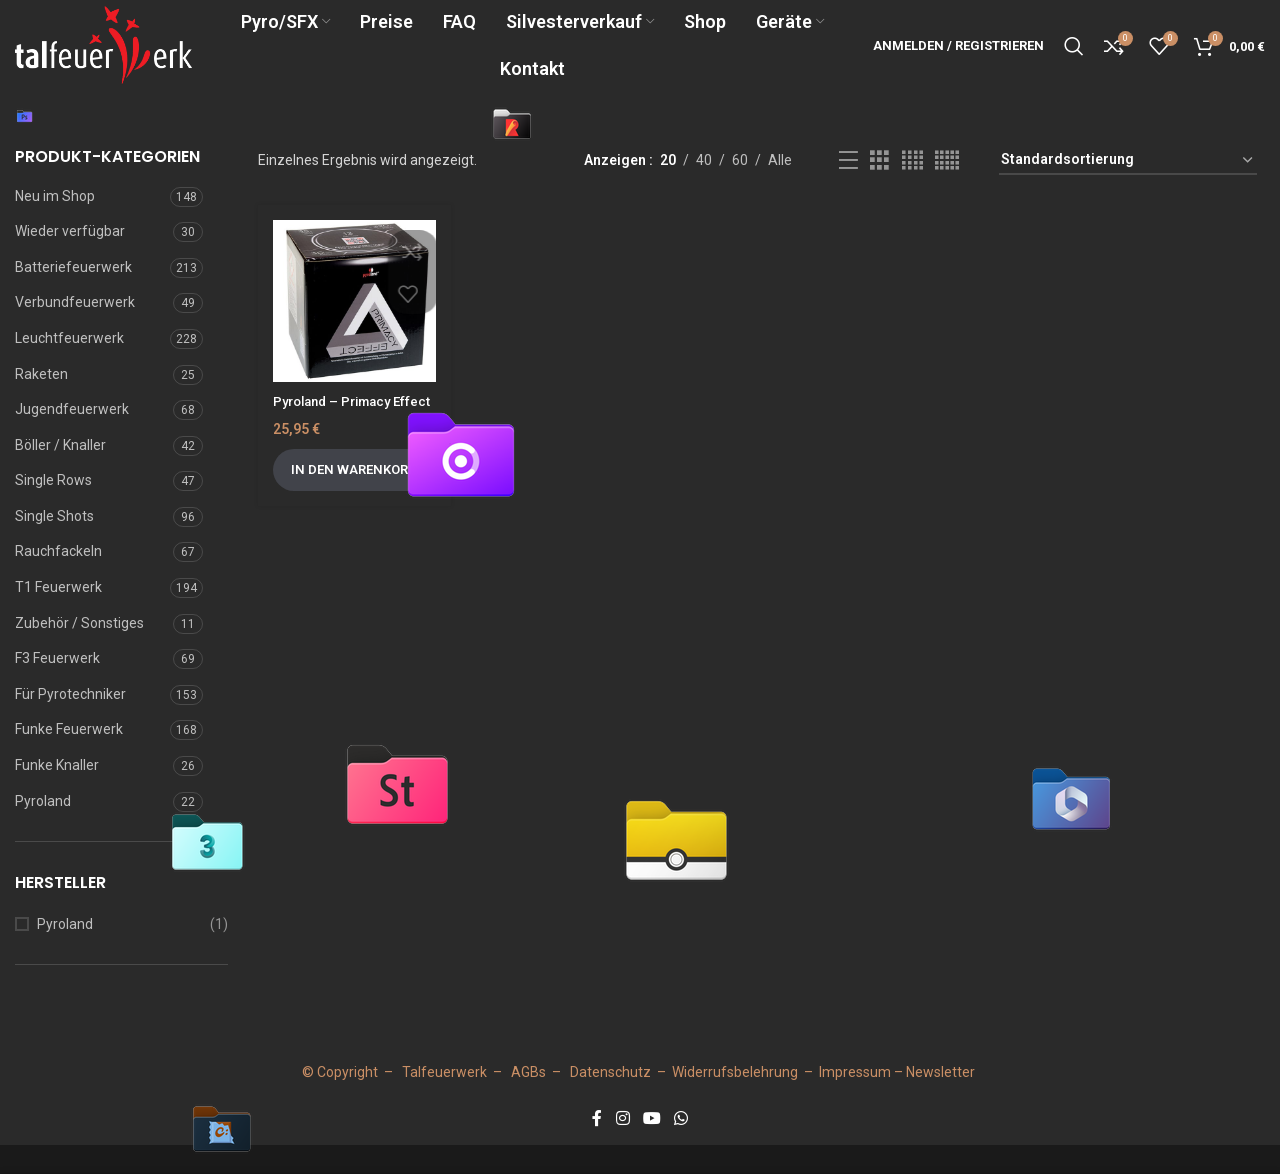 Image resolution: width=1280 pixels, height=1174 pixels. What do you see at coordinates (512, 125) in the screenshot?
I see `open rollup.js project folder` at bounding box center [512, 125].